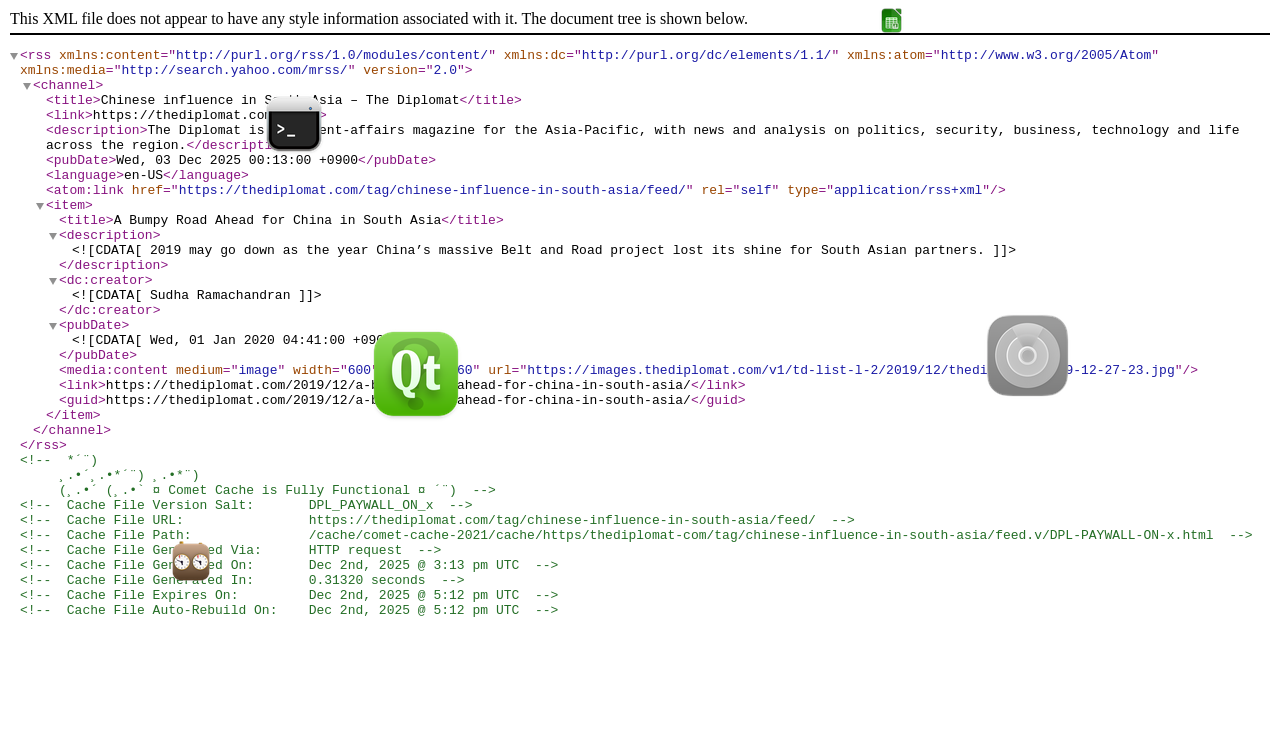 The height and width of the screenshot is (732, 1280). I want to click on open Qt Assistant documentation browser, so click(416, 374).